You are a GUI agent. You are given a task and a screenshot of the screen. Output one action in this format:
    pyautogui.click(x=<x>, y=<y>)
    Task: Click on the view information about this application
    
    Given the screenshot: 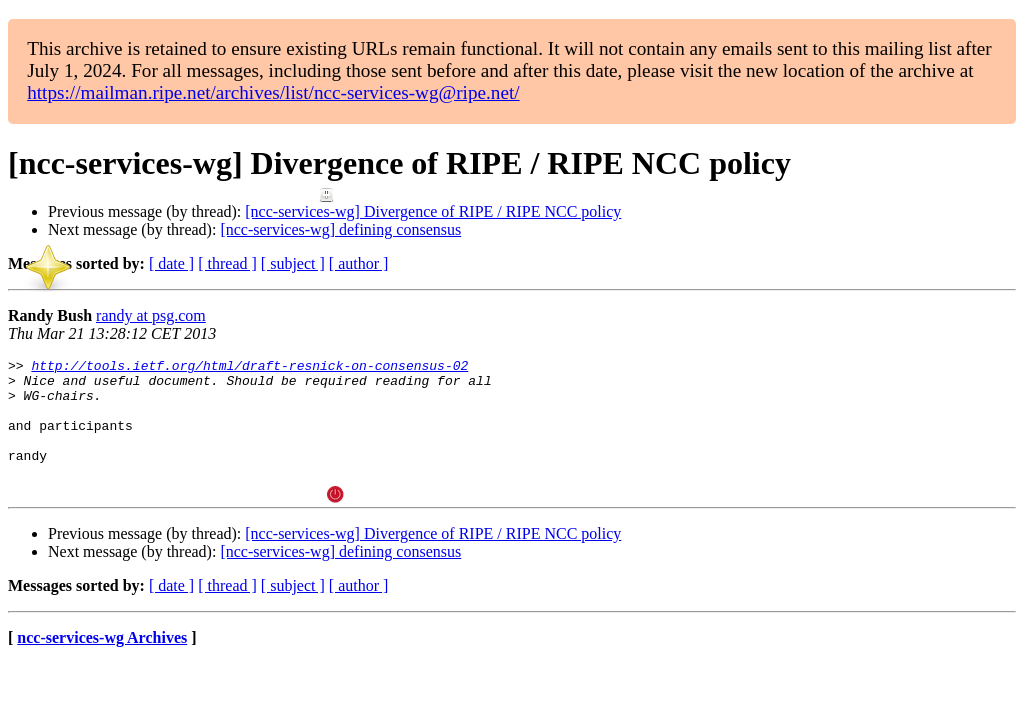 What is the action you would take?
    pyautogui.click(x=48, y=268)
    